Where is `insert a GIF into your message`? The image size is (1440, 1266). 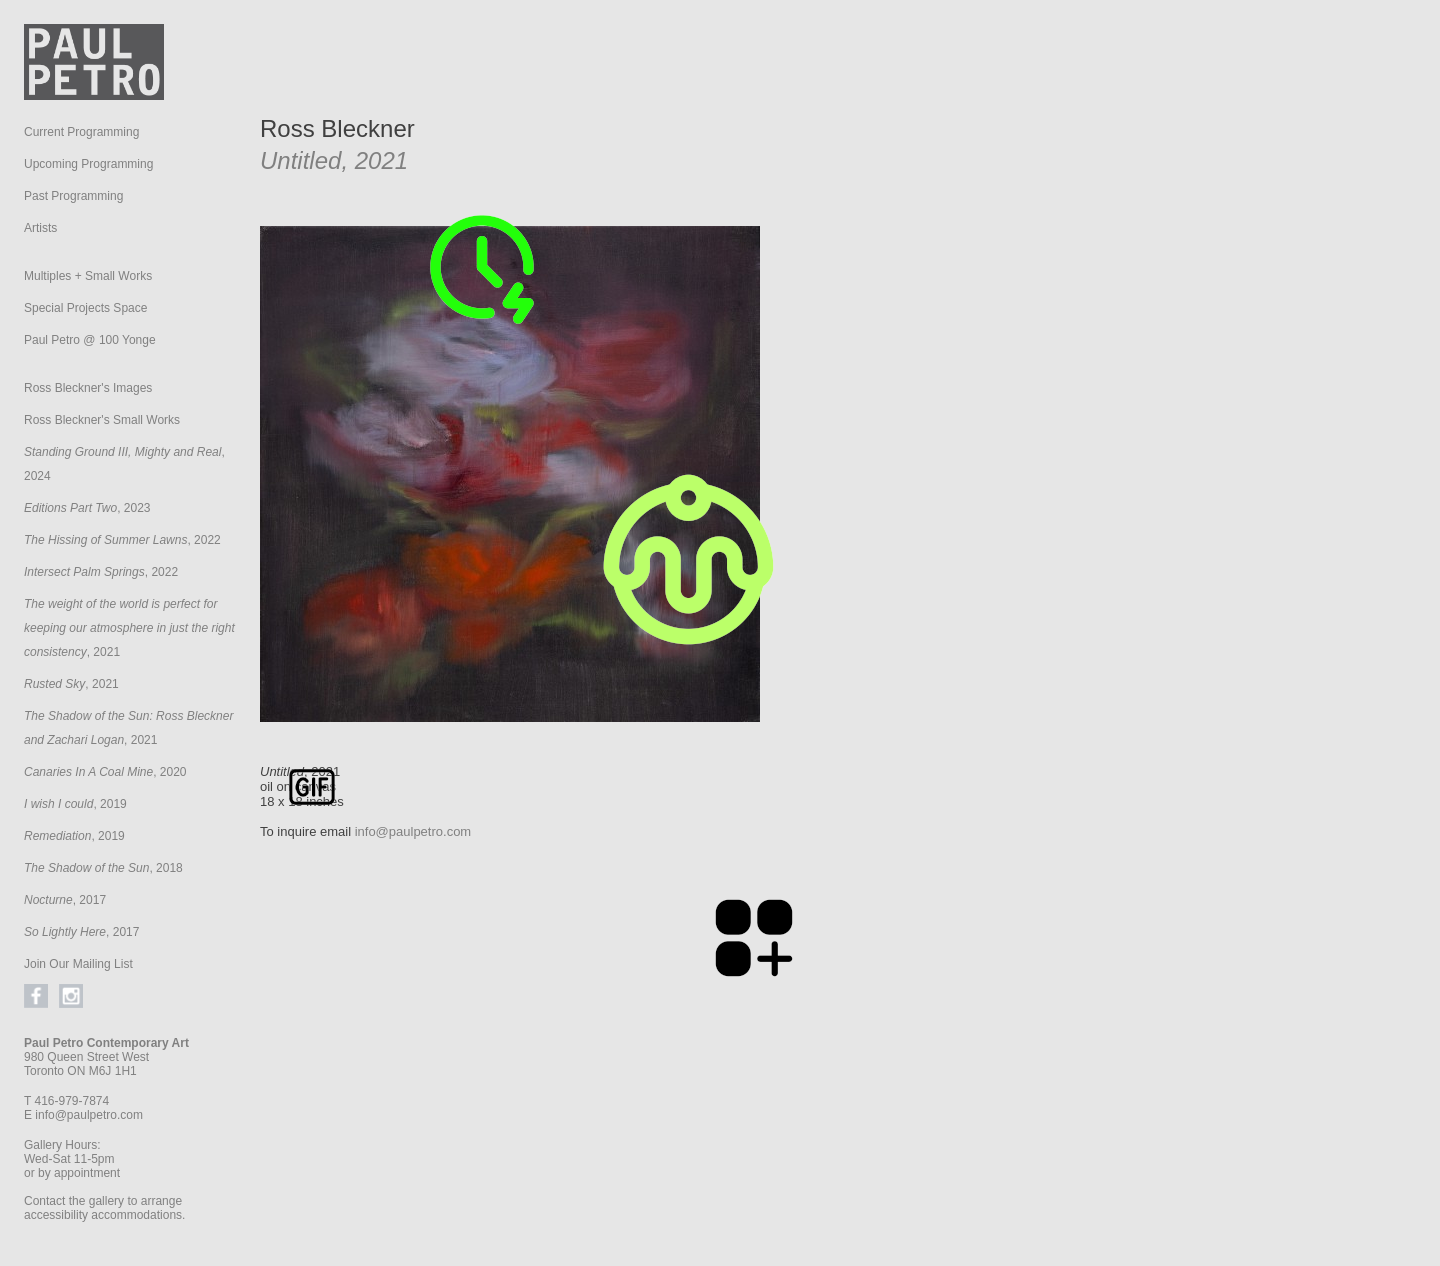
insert a GIF into your message is located at coordinates (312, 787).